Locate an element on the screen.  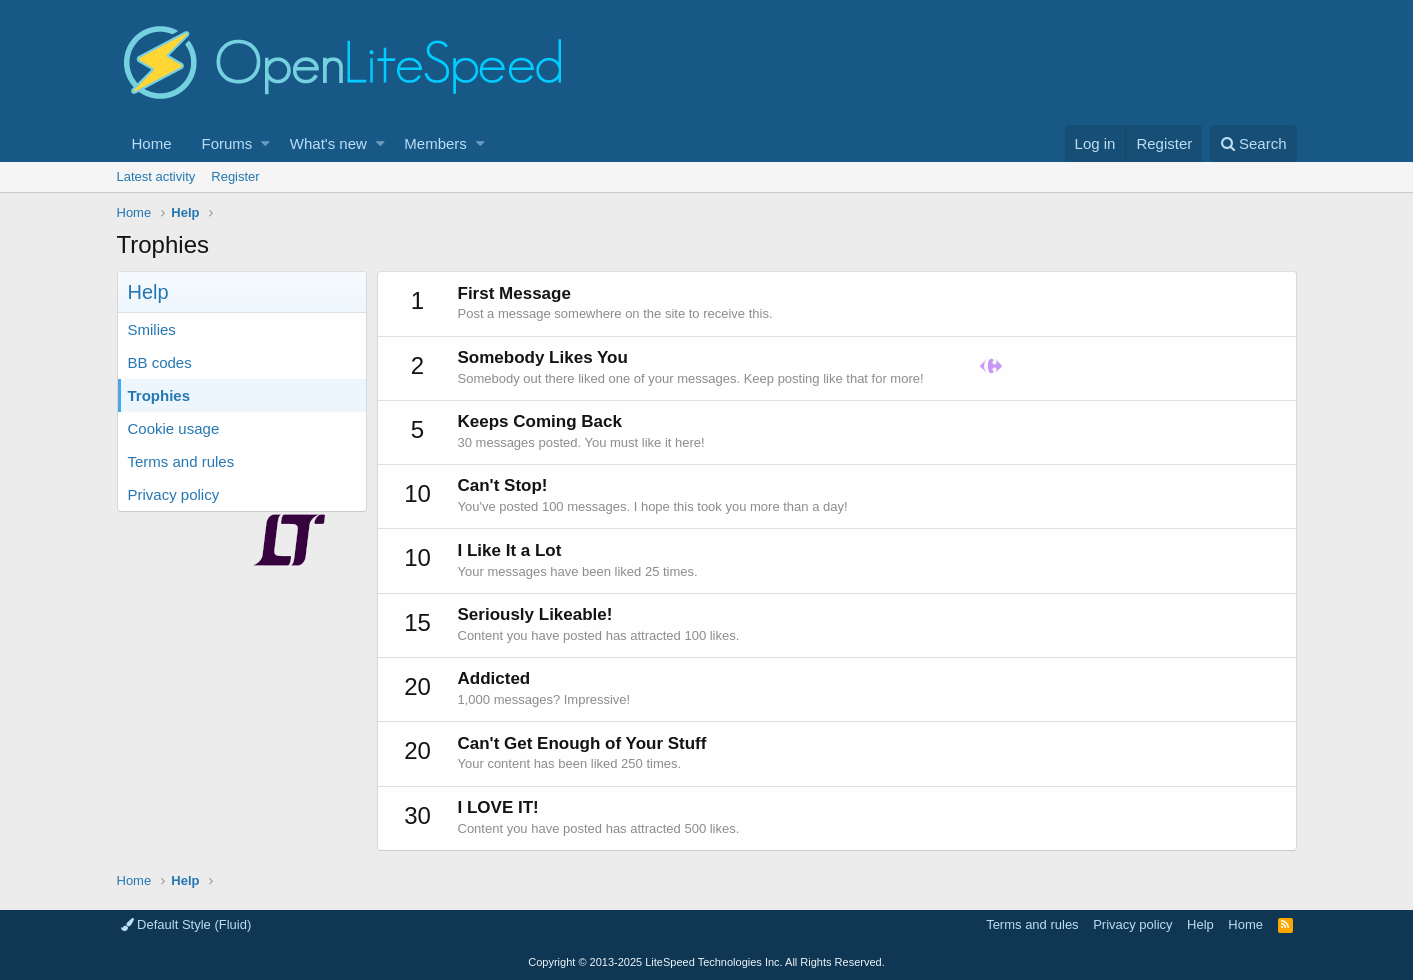
open LTspice circuit simulation software is located at coordinates (289, 540).